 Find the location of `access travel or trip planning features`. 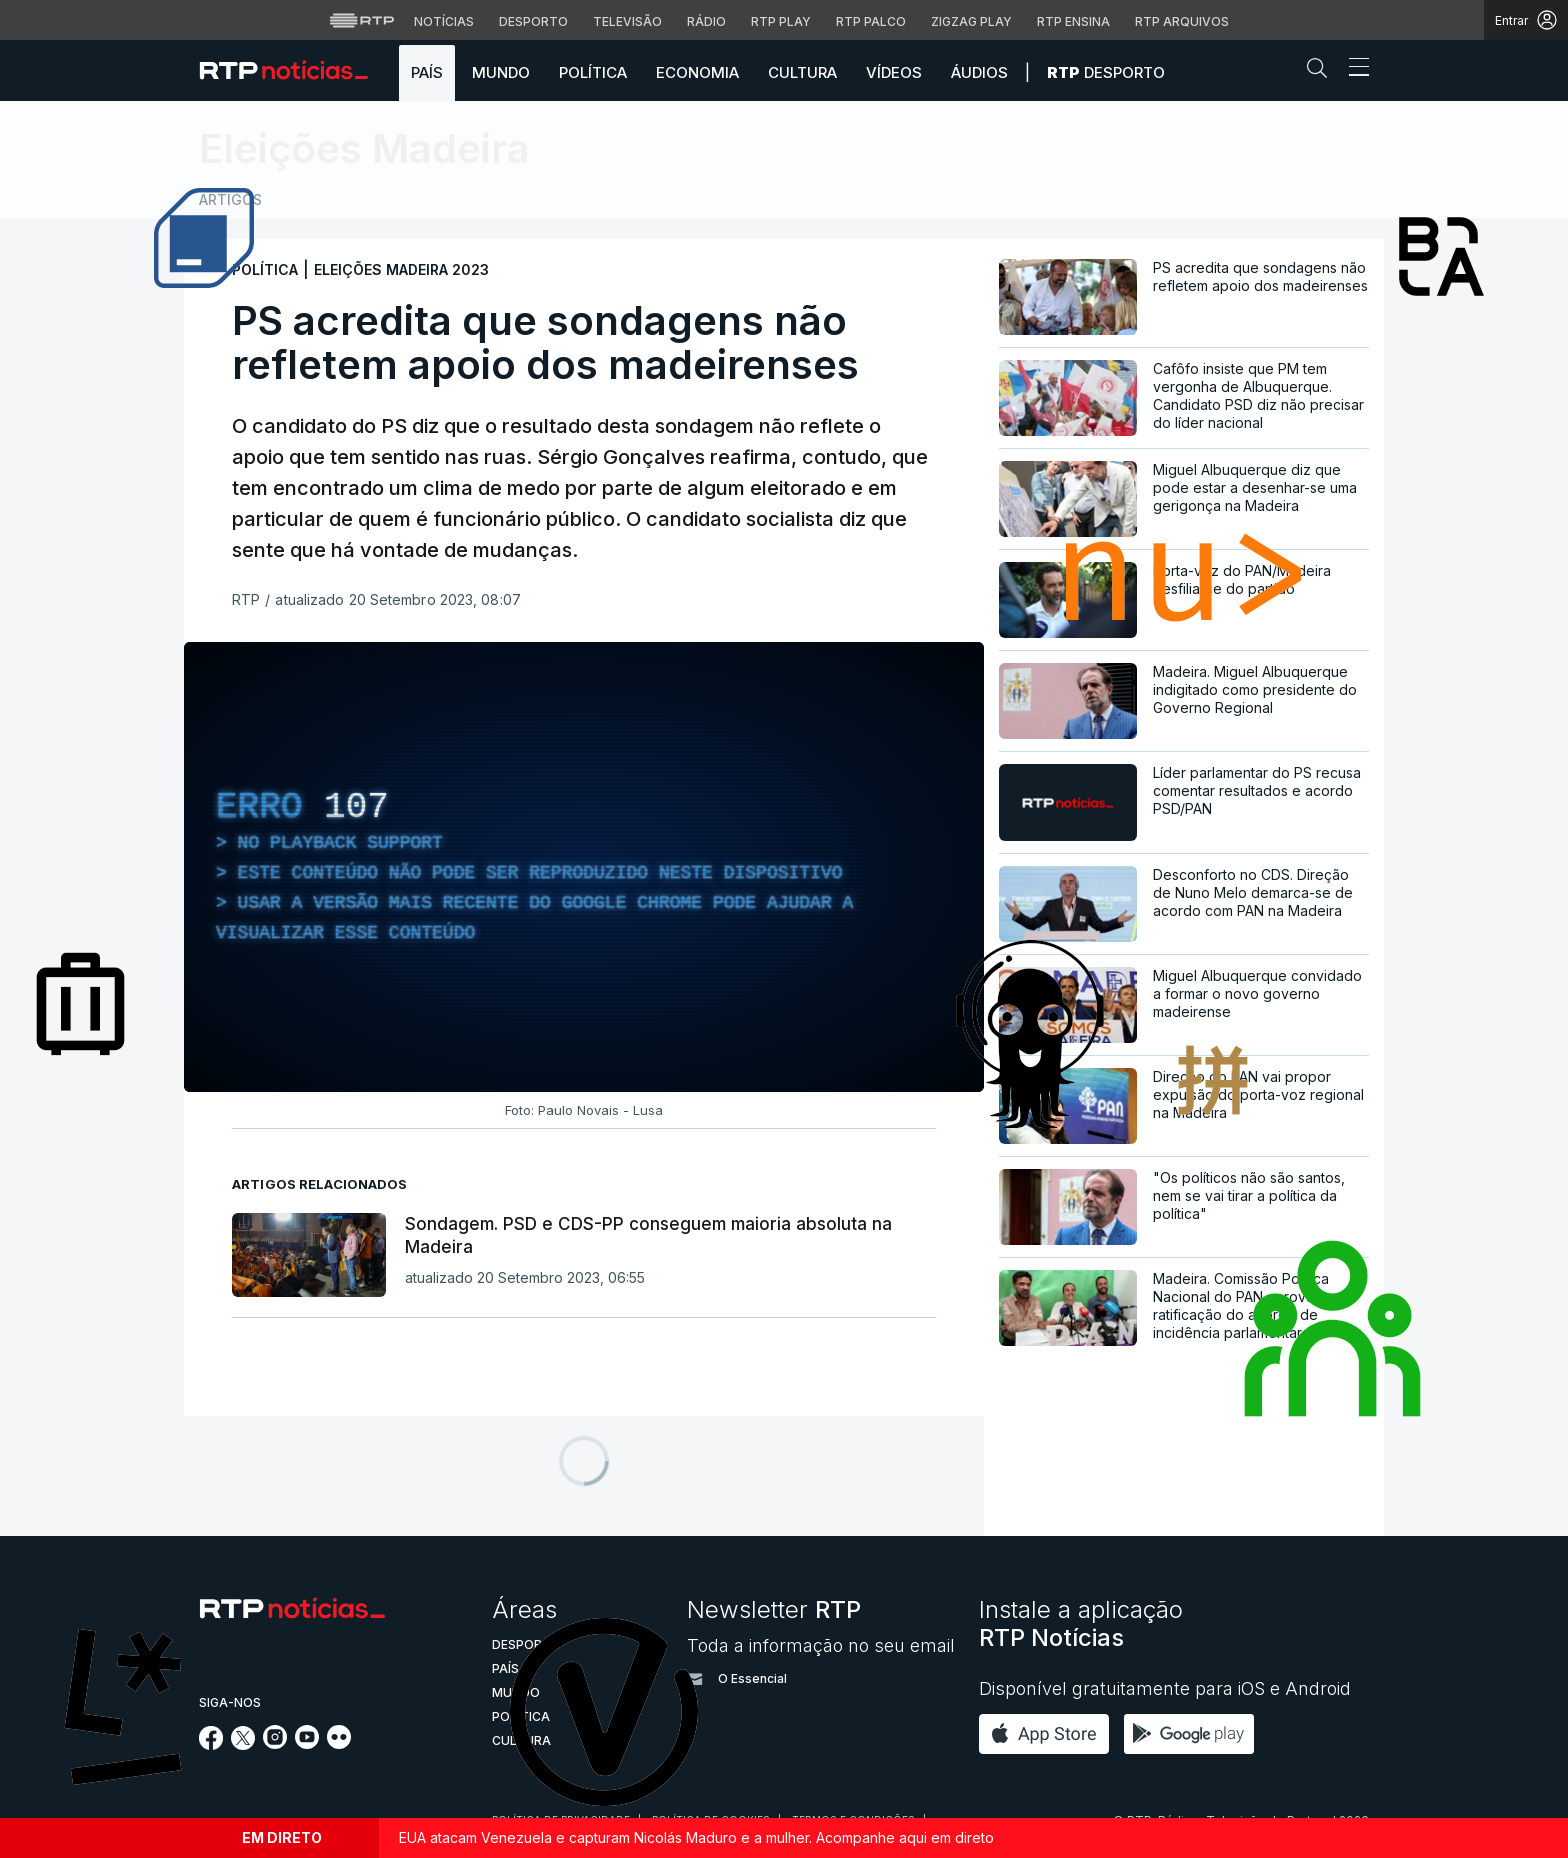

access travel or trip planning features is located at coordinates (80, 1001).